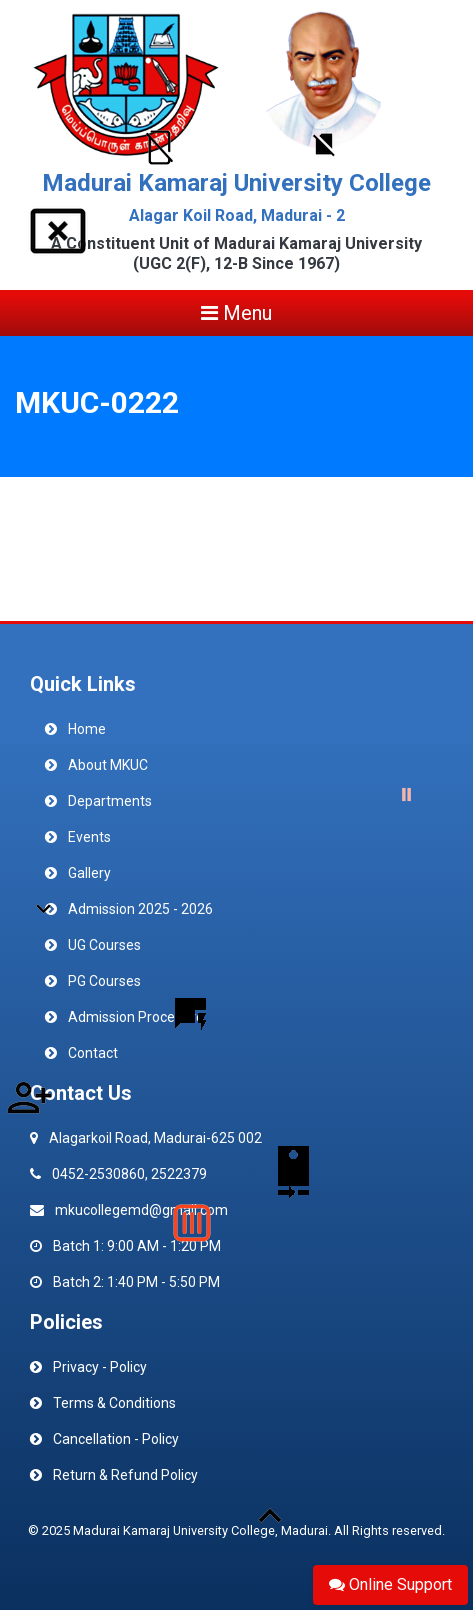  What do you see at coordinates (293, 1172) in the screenshot?
I see `switch to rear camera` at bounding box center [293, 1172].